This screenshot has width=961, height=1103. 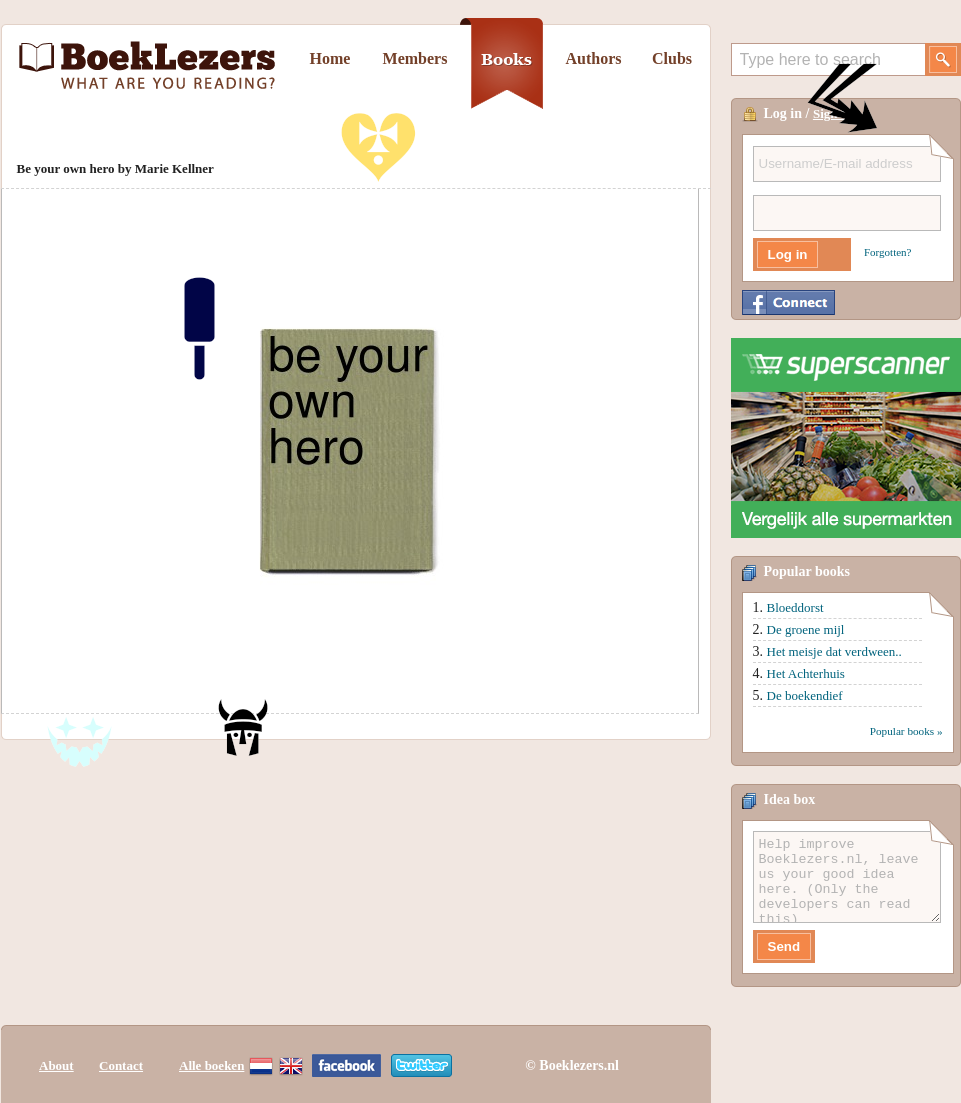 I want to click on select viking or warrior character class, so click(x=243, y=727).